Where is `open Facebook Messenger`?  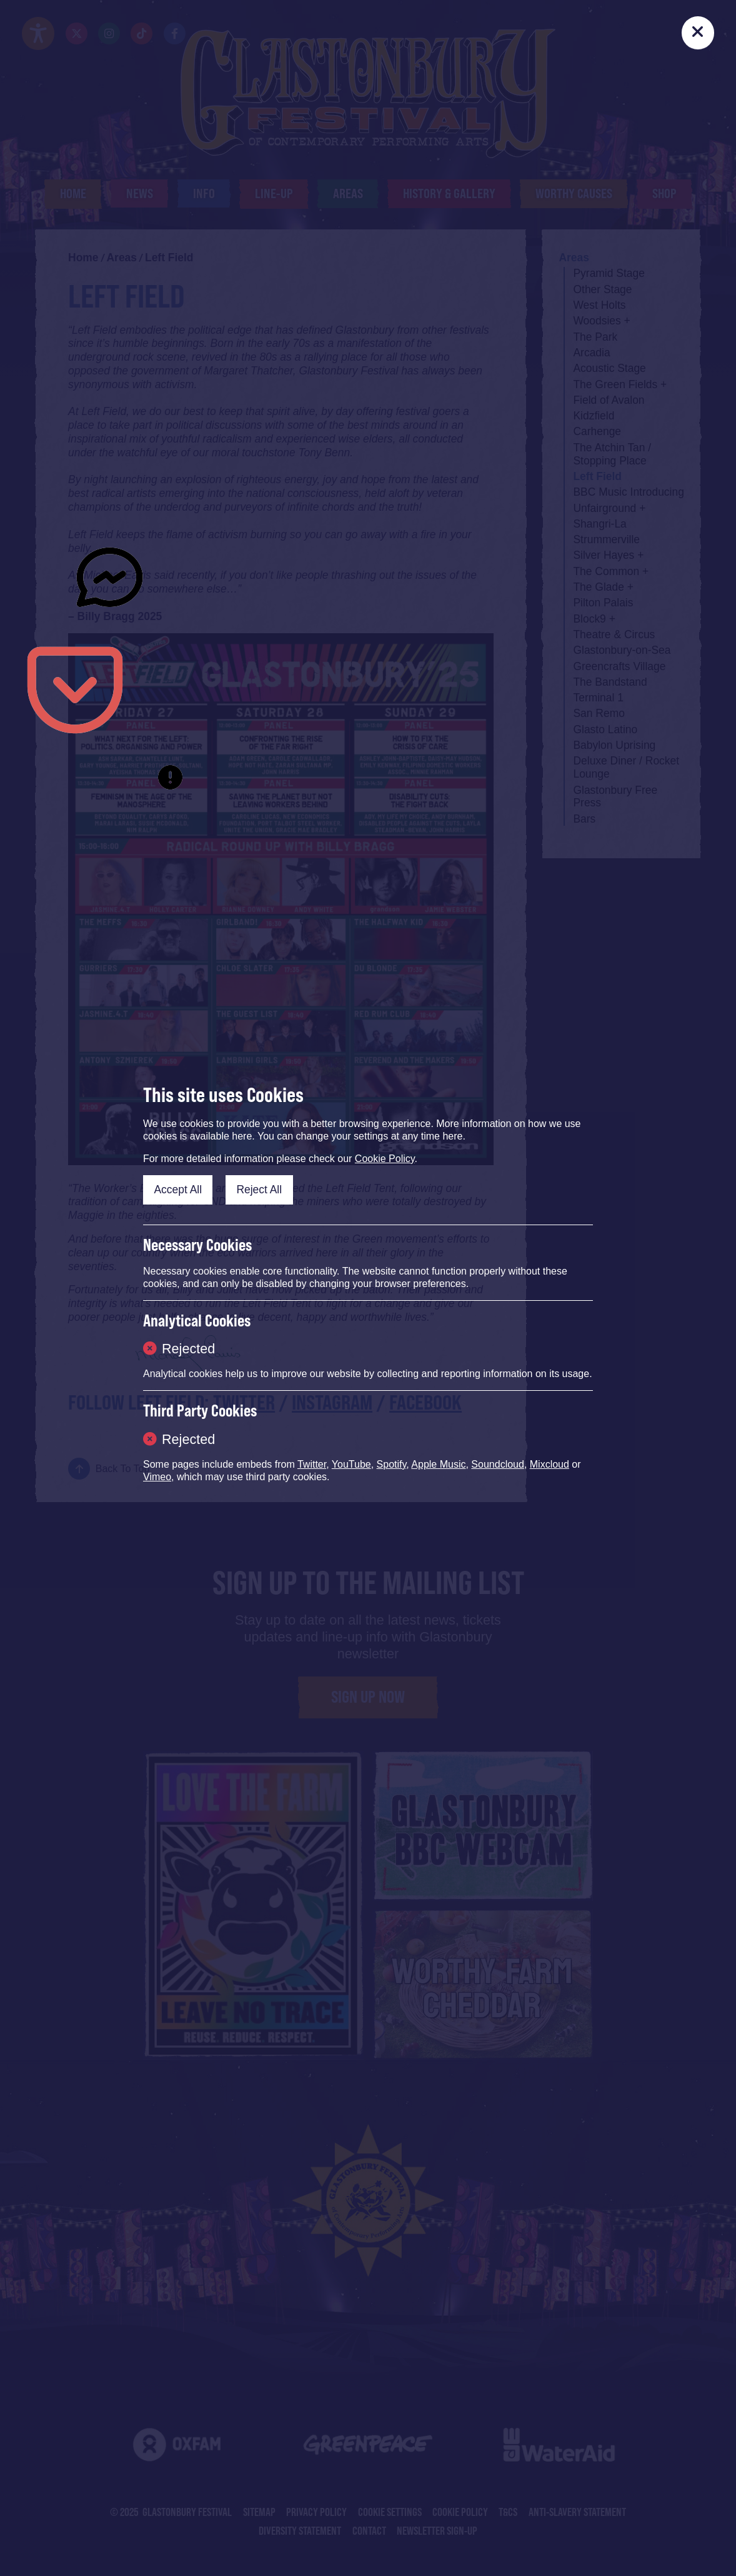 open Facebook Messenger is located at coordinates (109, 577).